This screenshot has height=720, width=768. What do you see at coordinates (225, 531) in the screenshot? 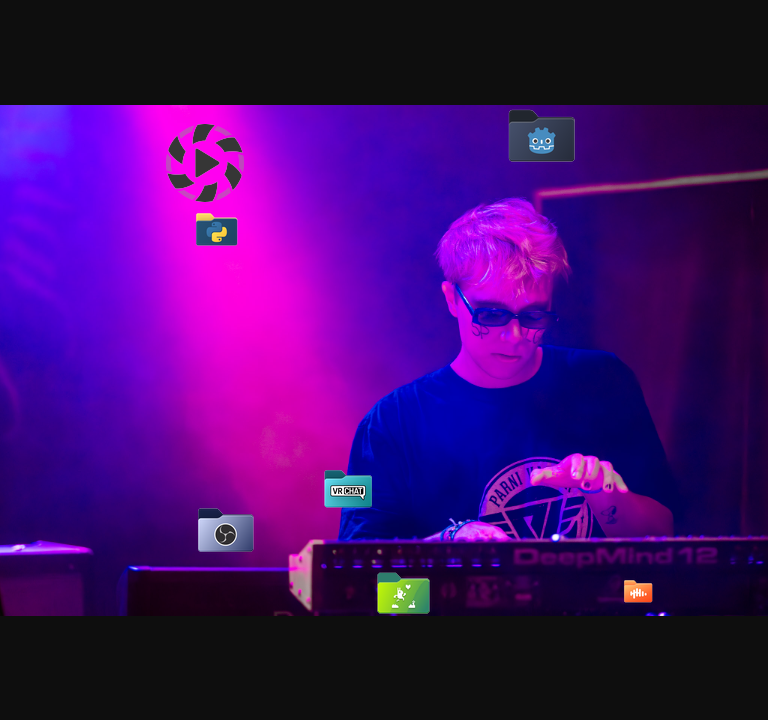
I see `open OBS Studio project files folder` at bounding box center [225, 531].